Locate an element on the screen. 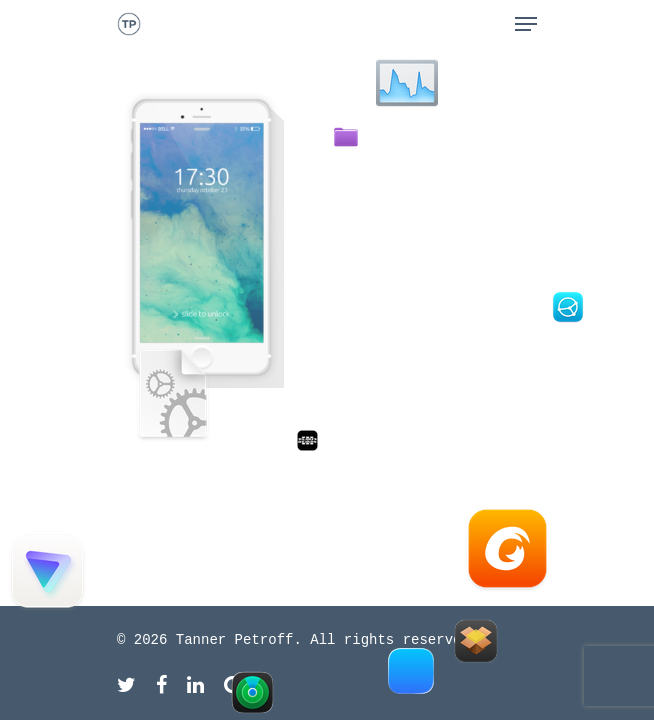 The width and height of the screenshot is (654, 720). open task manager application is located at coordinates (407, 83).